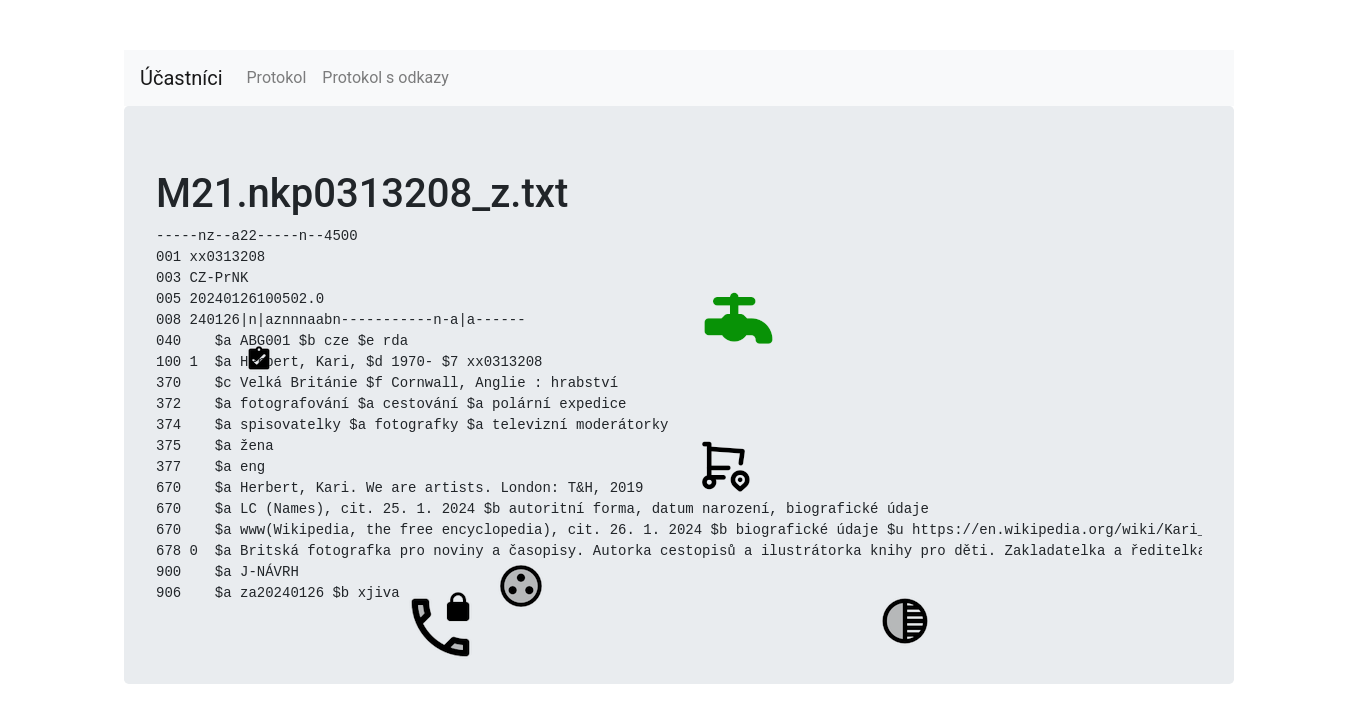 The height and width of the screenshot is (720, 1358). What do you see at coordinates (738, 322) in the screenshot?
I see `access water or plumbing settings` at bounding box center [738, 322].